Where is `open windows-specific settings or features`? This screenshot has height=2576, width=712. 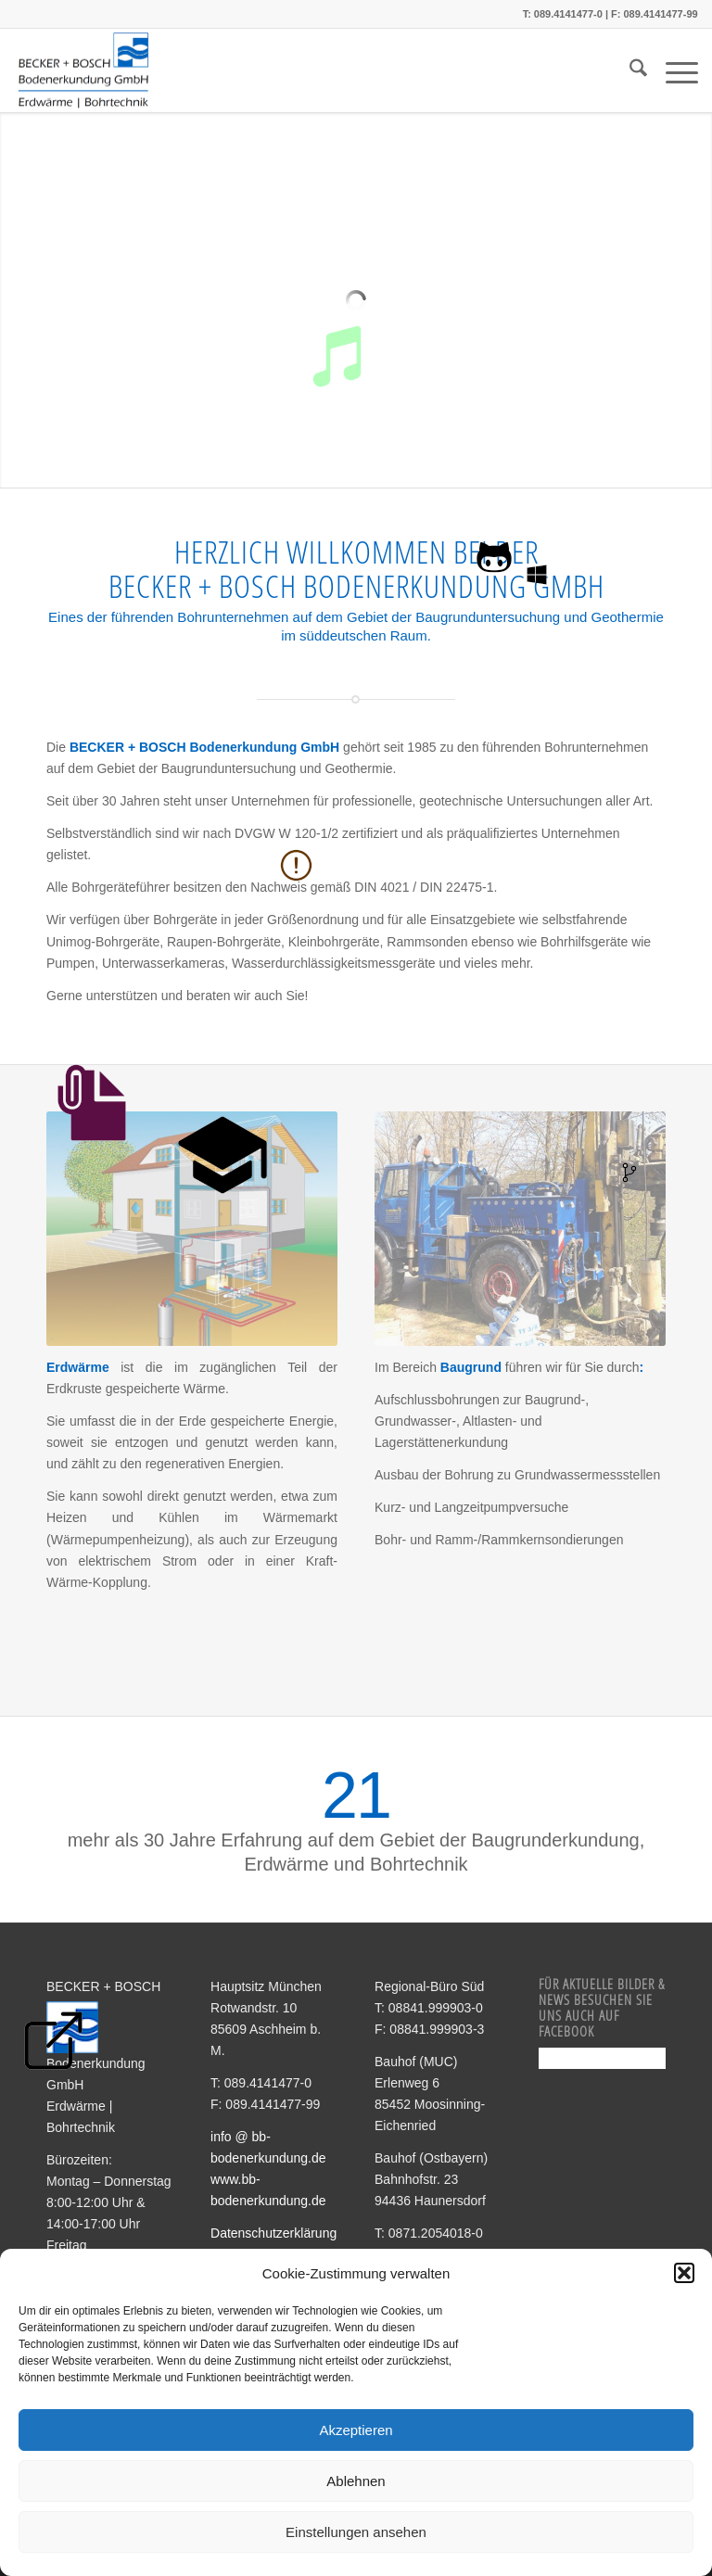 open windows-specific settings or features is located at coordinates (537, 575).